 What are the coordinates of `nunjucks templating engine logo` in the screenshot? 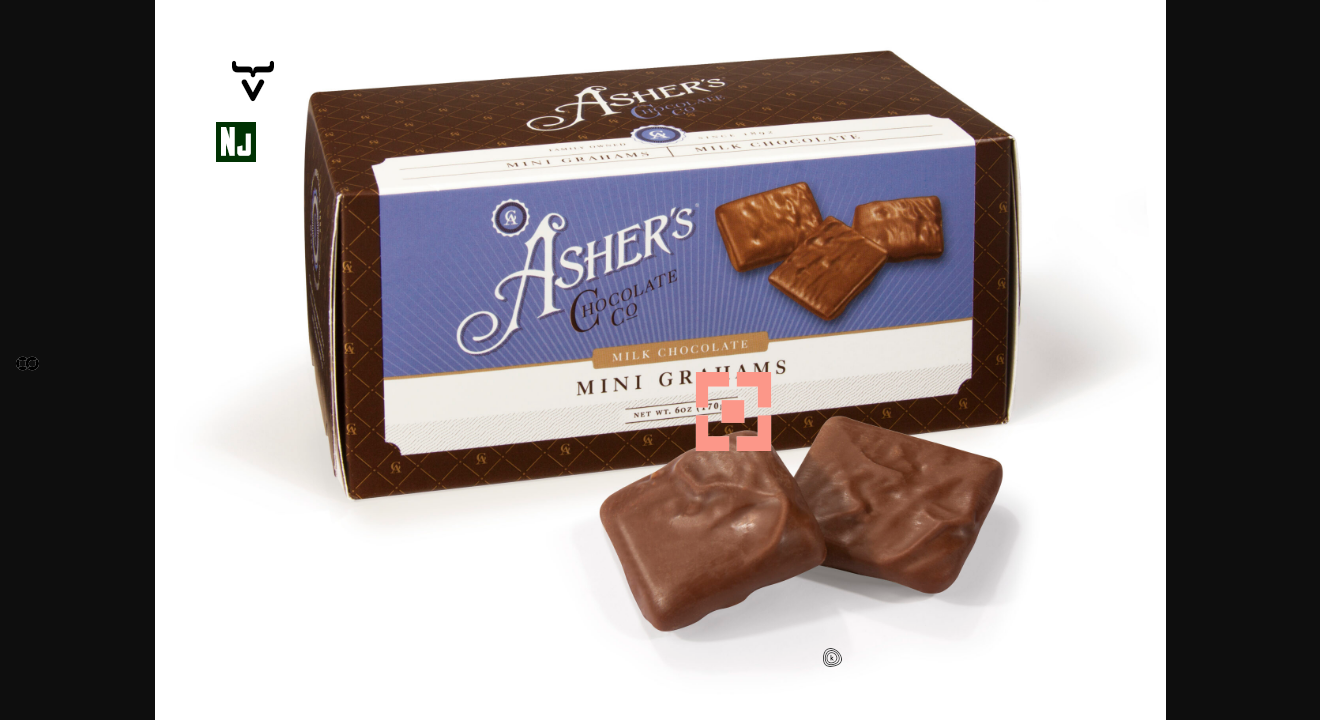 It's located at (236, 142).